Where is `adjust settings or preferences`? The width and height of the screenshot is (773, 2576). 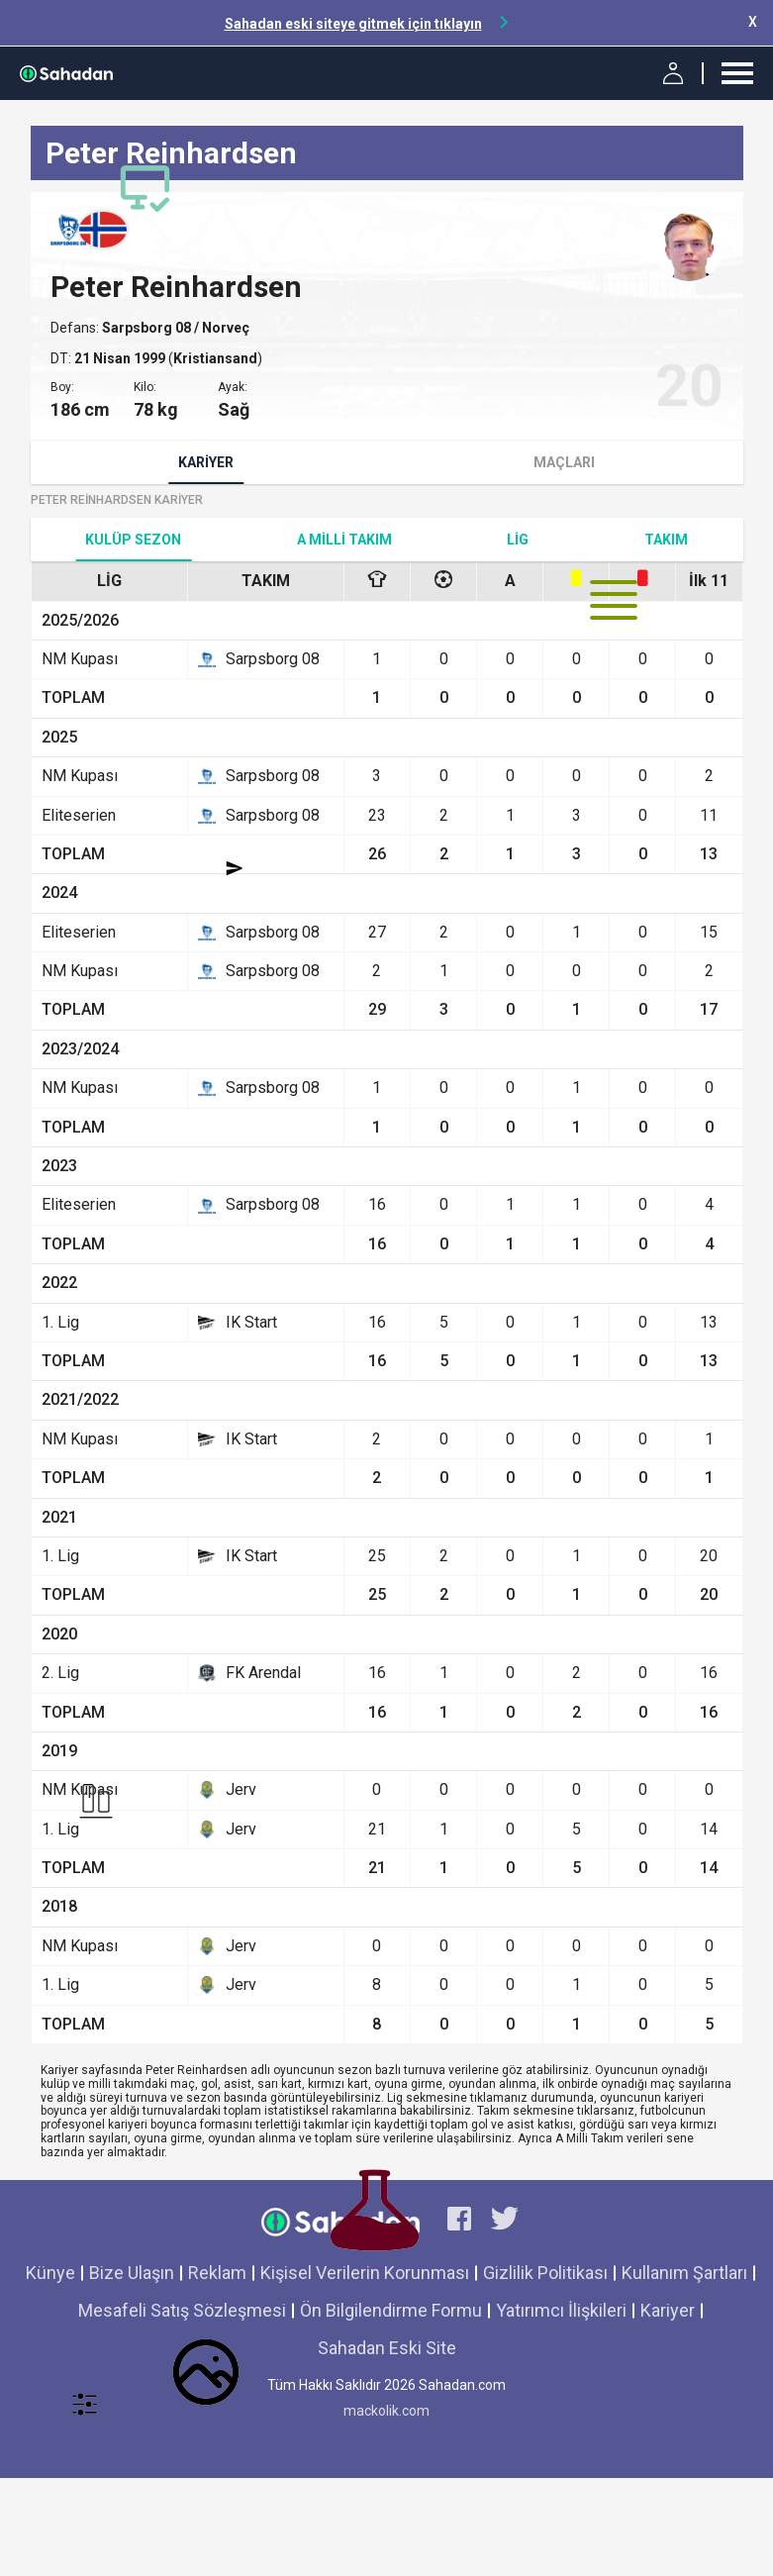 adjust settings or preferences is located at coordinates (84, 2404).